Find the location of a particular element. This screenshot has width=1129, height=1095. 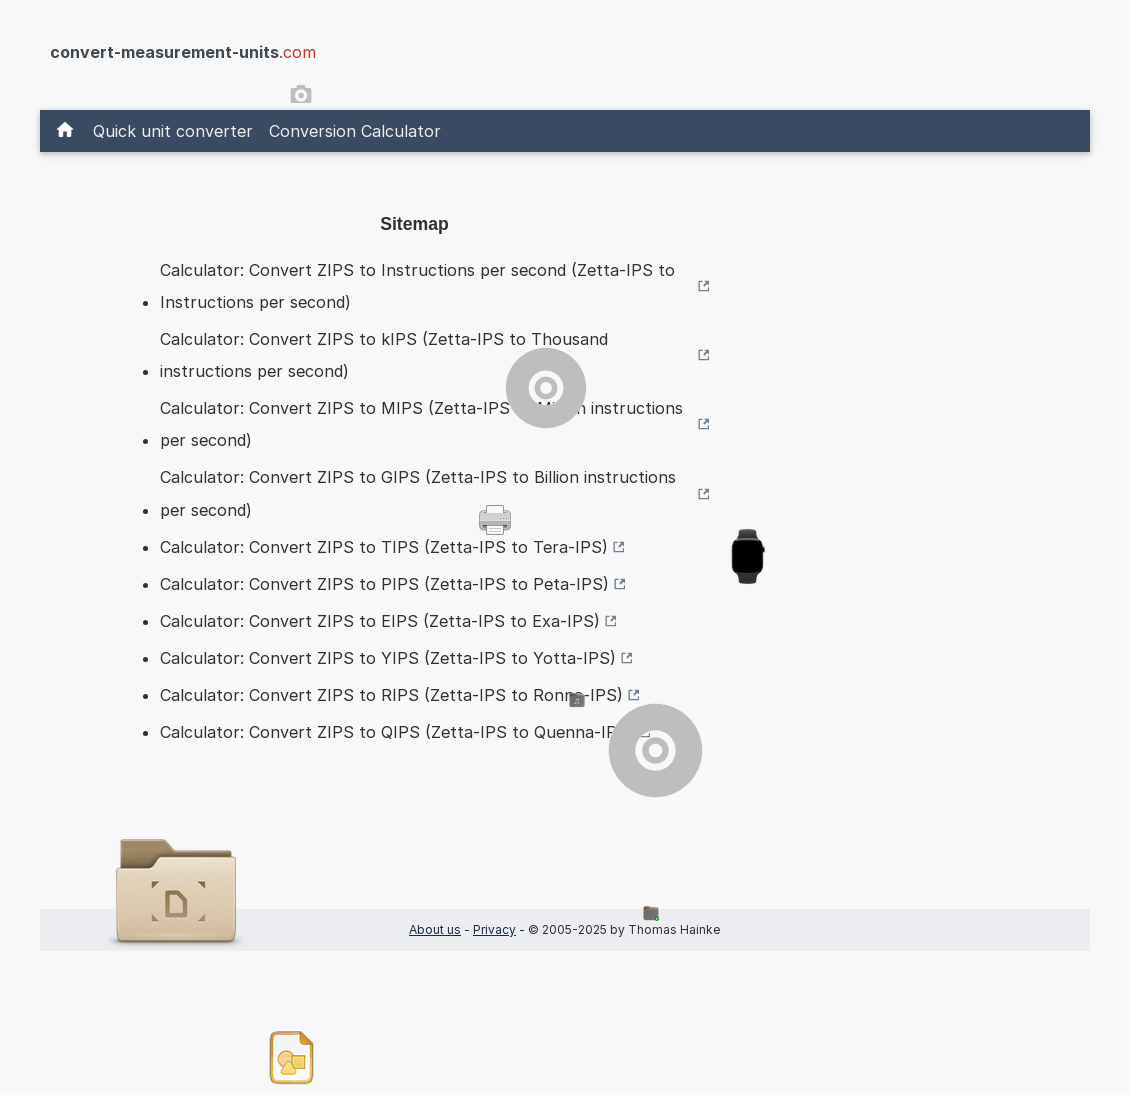

libreoffice draw template file is located at coordinates (291, 1057).